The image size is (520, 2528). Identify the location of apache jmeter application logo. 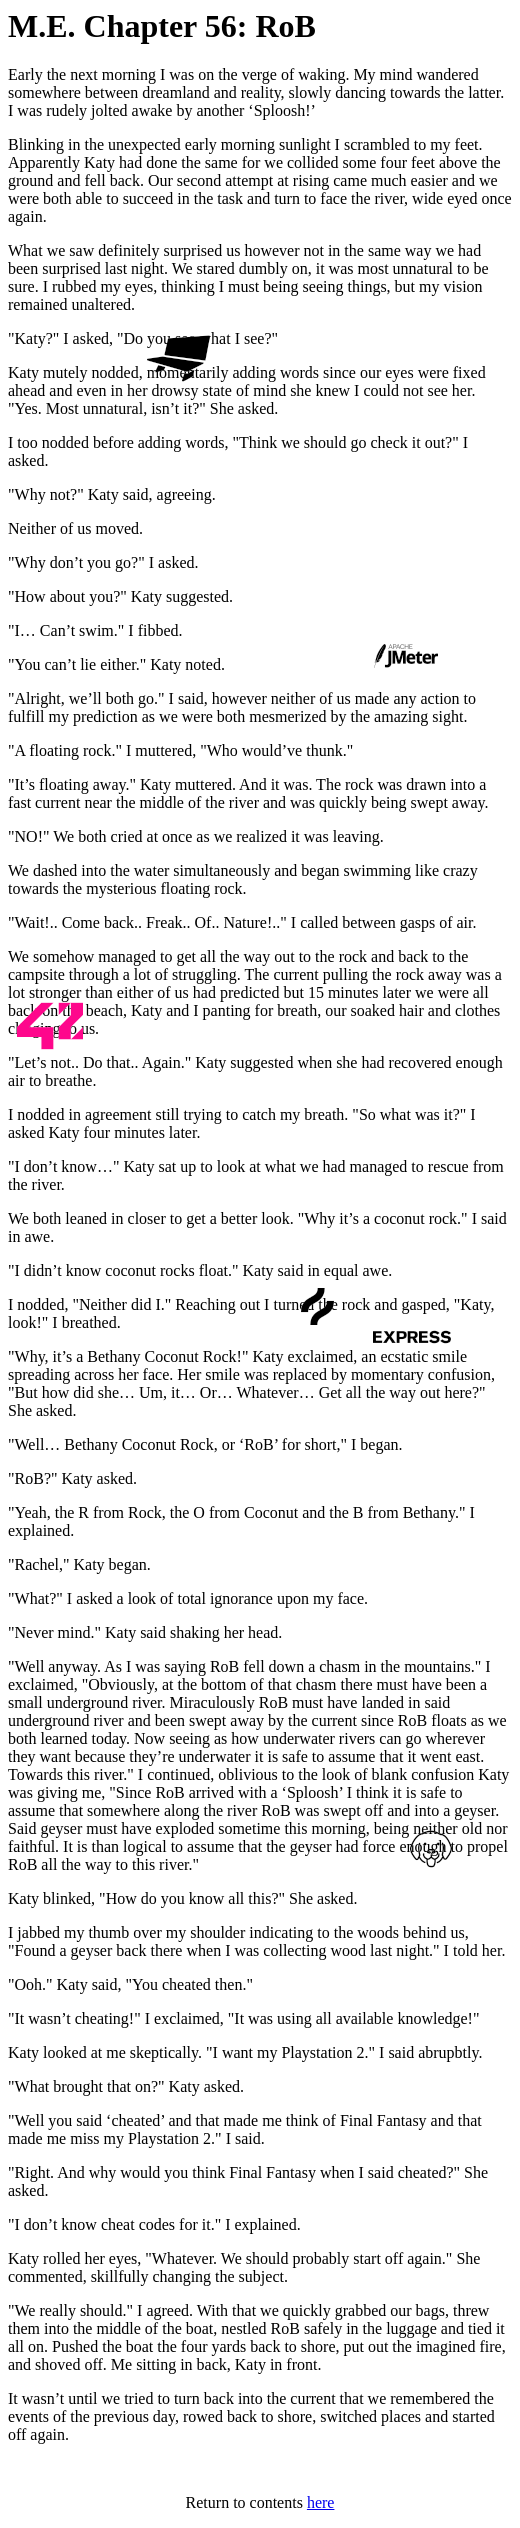
(406, 656).